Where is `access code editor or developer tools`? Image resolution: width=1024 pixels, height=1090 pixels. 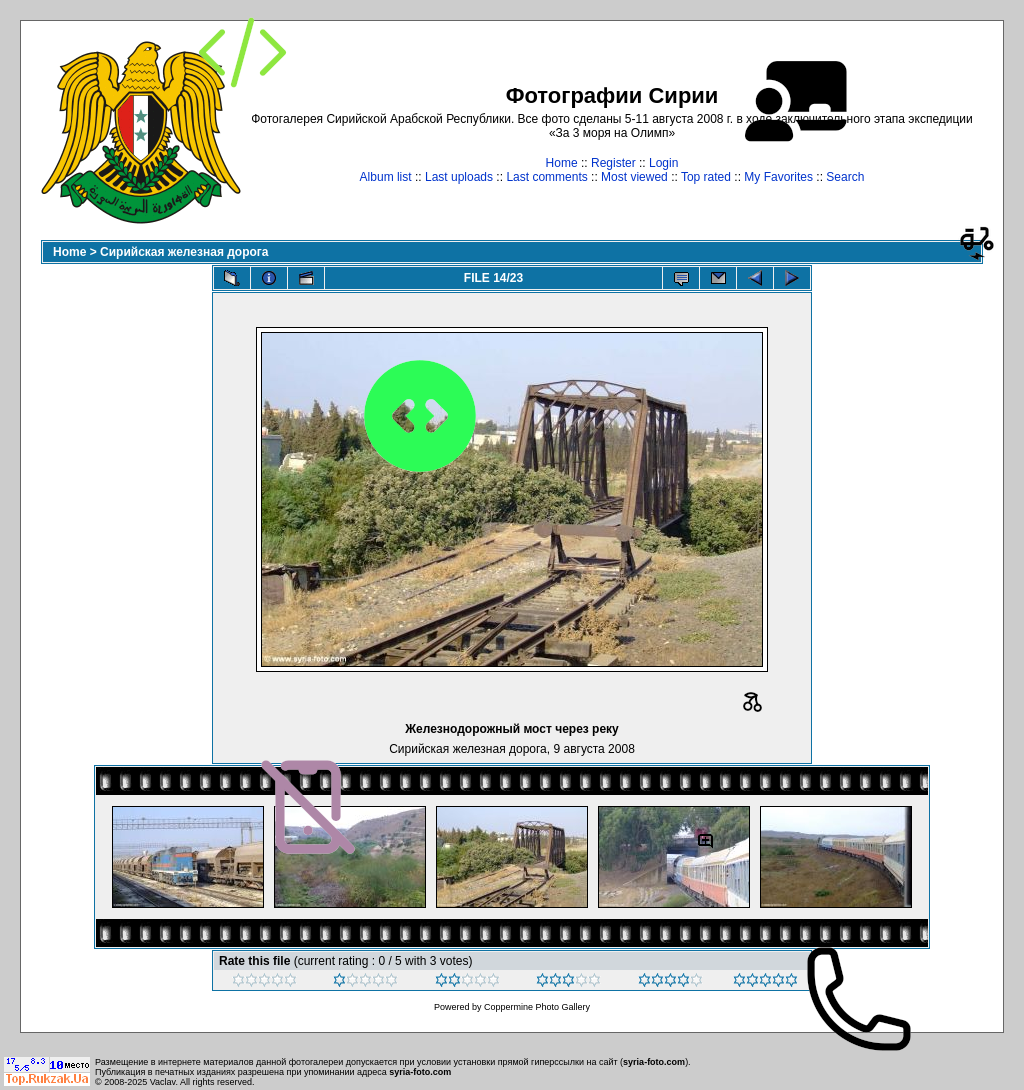 access code editor or developer tools is located at coordinates (420, 416).